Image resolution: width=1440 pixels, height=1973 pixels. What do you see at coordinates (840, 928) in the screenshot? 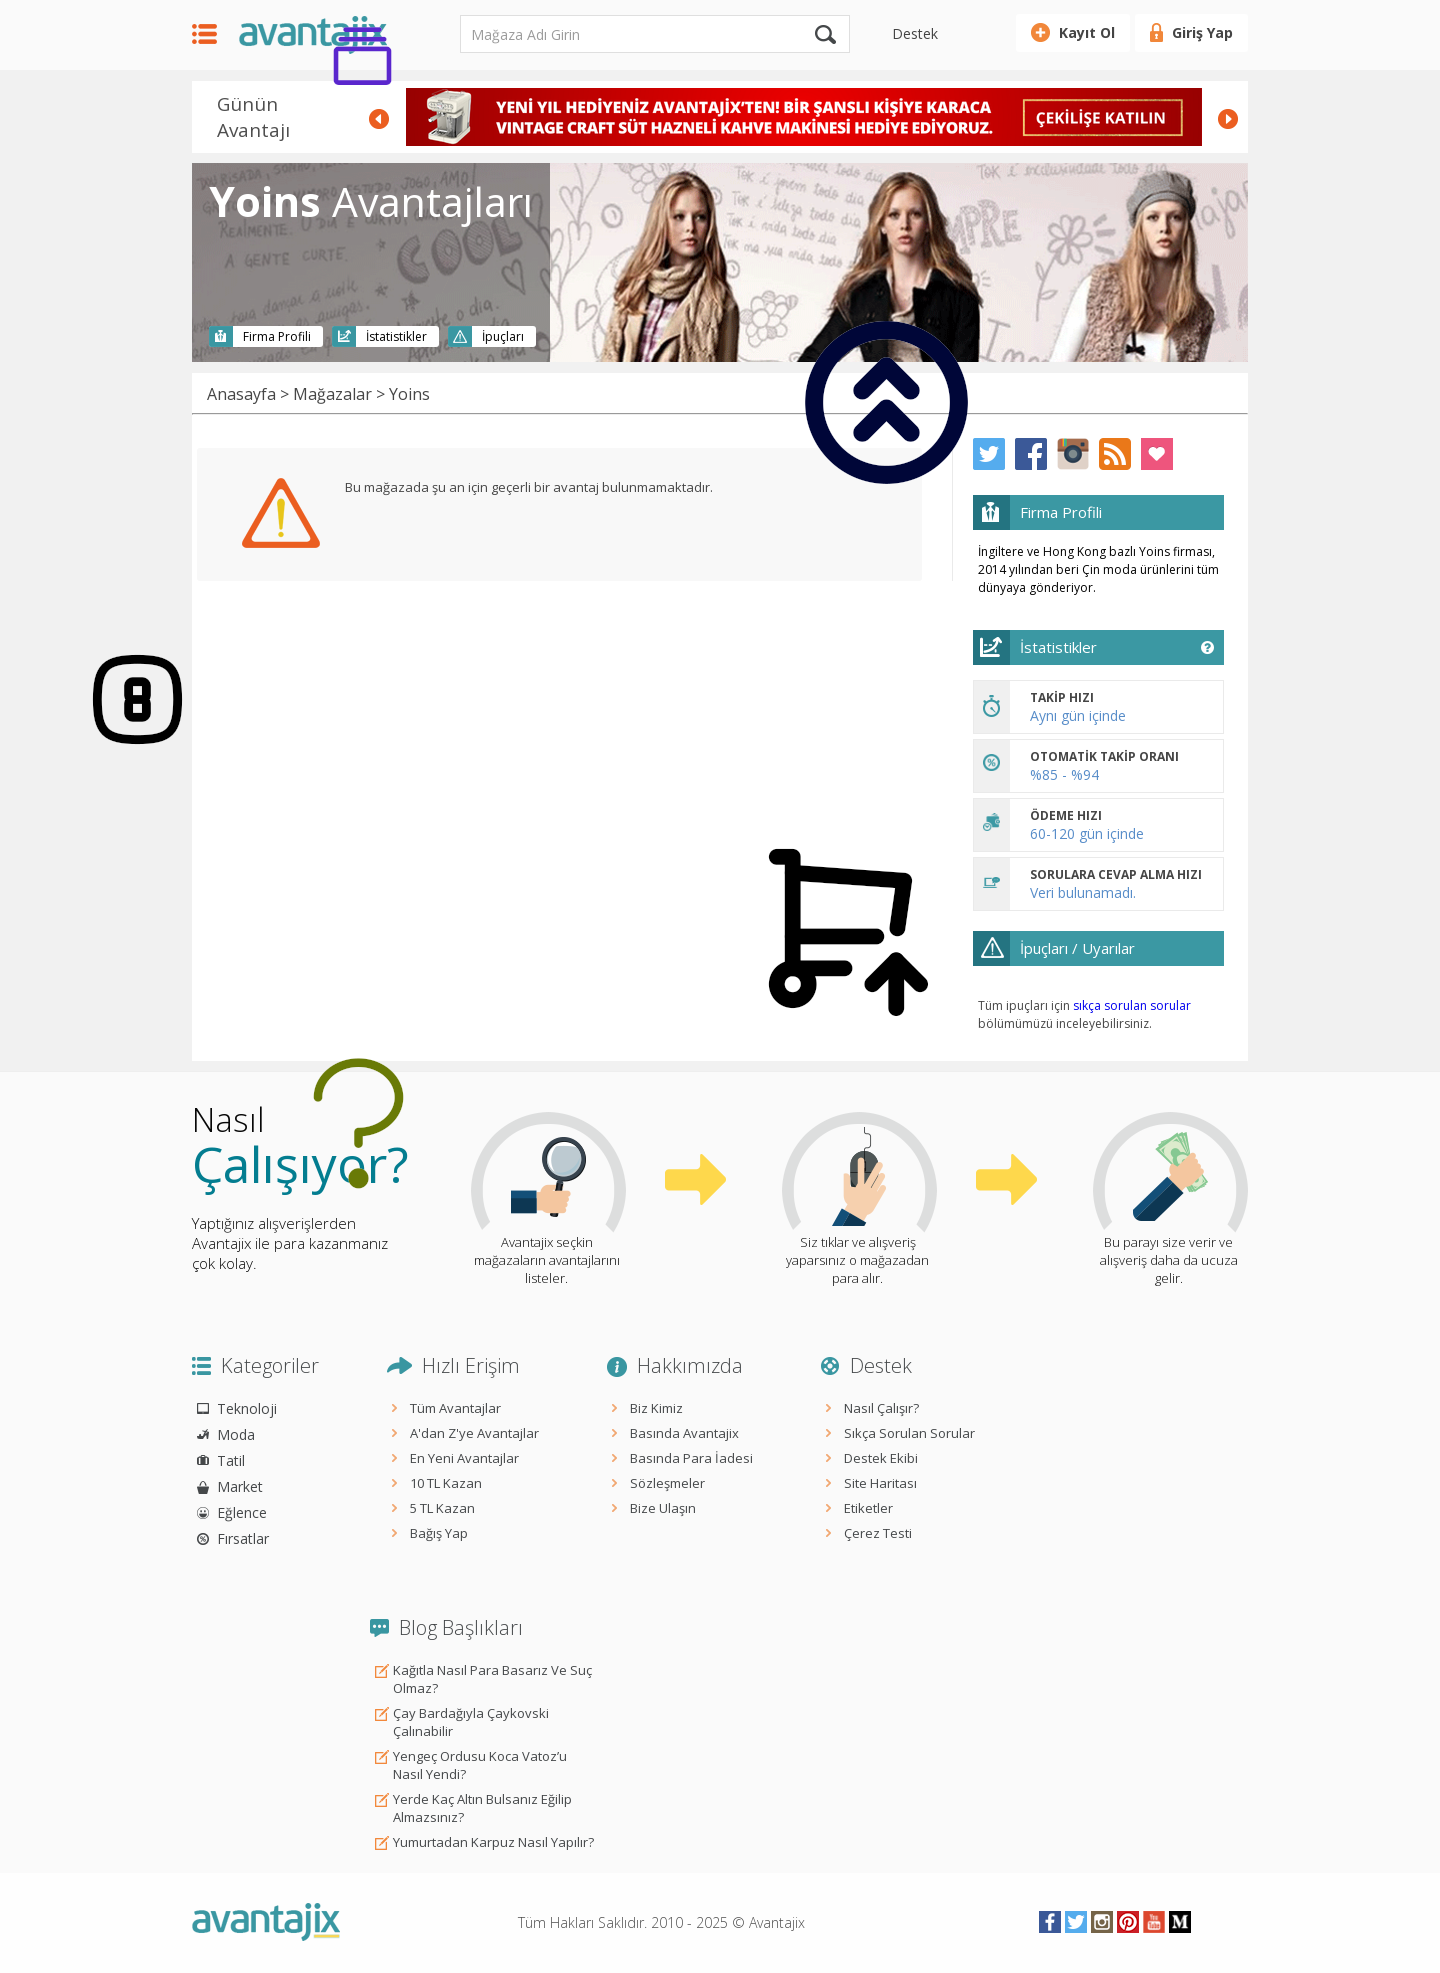
I see `upload items to your cart` at bounding box center [840, 928].